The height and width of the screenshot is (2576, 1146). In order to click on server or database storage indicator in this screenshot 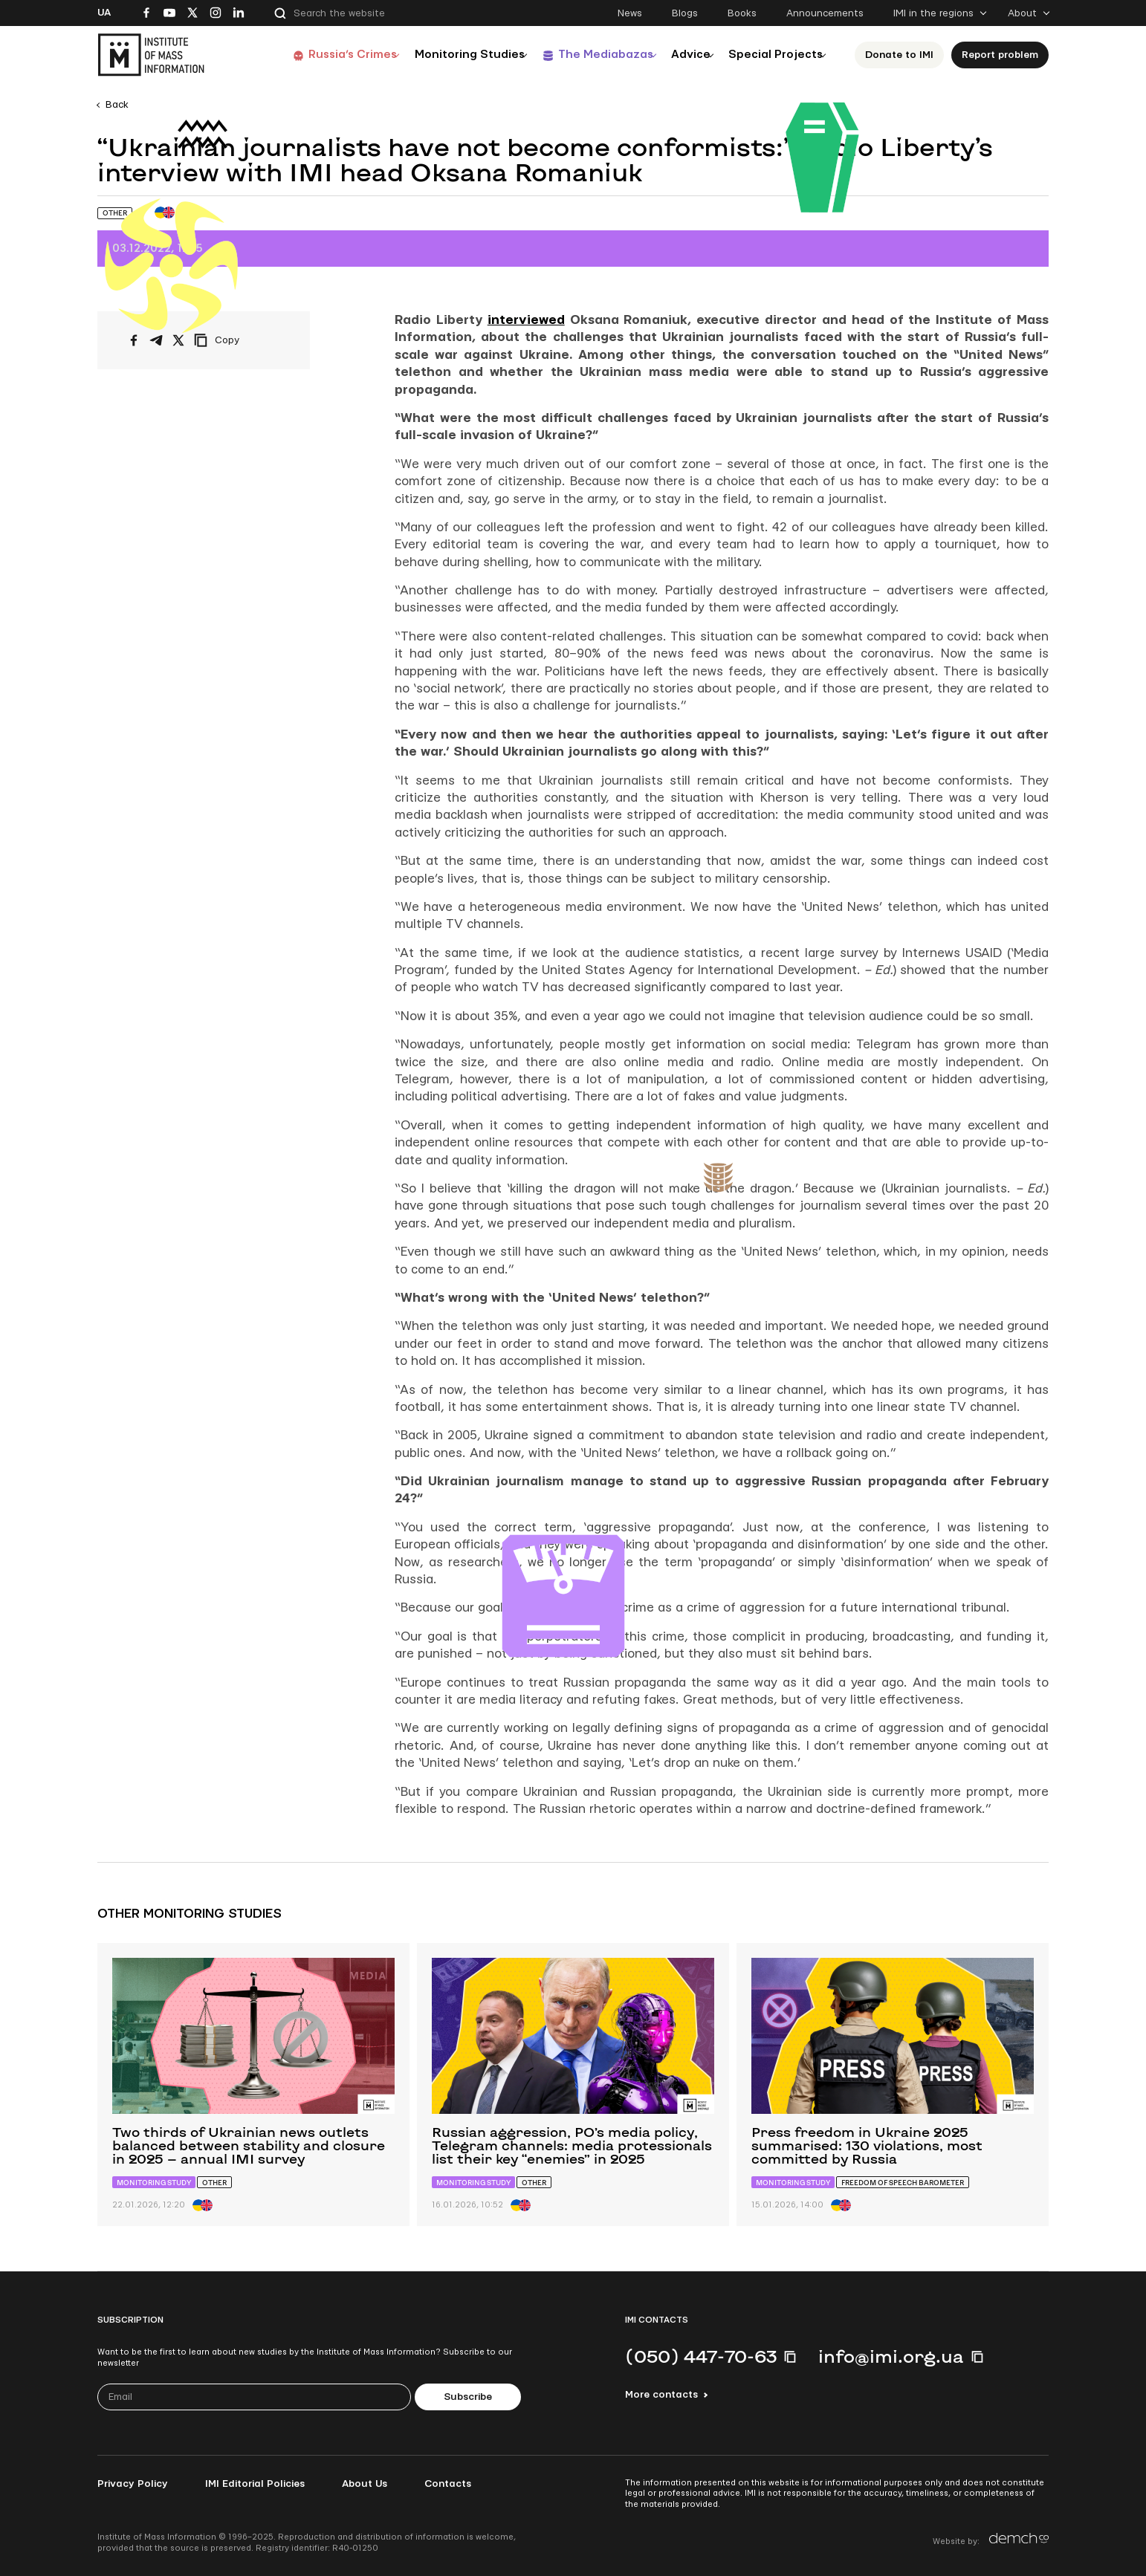, I will do `click(718, 1177)`.